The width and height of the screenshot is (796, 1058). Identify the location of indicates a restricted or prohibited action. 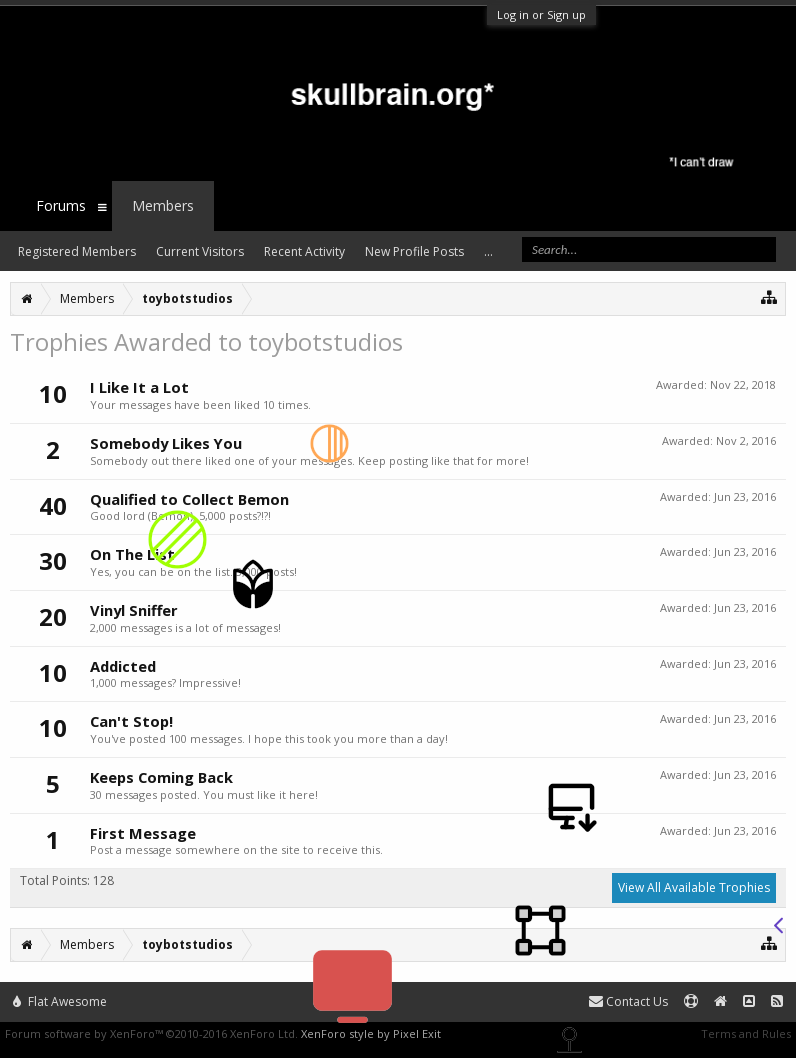
(177, 539).